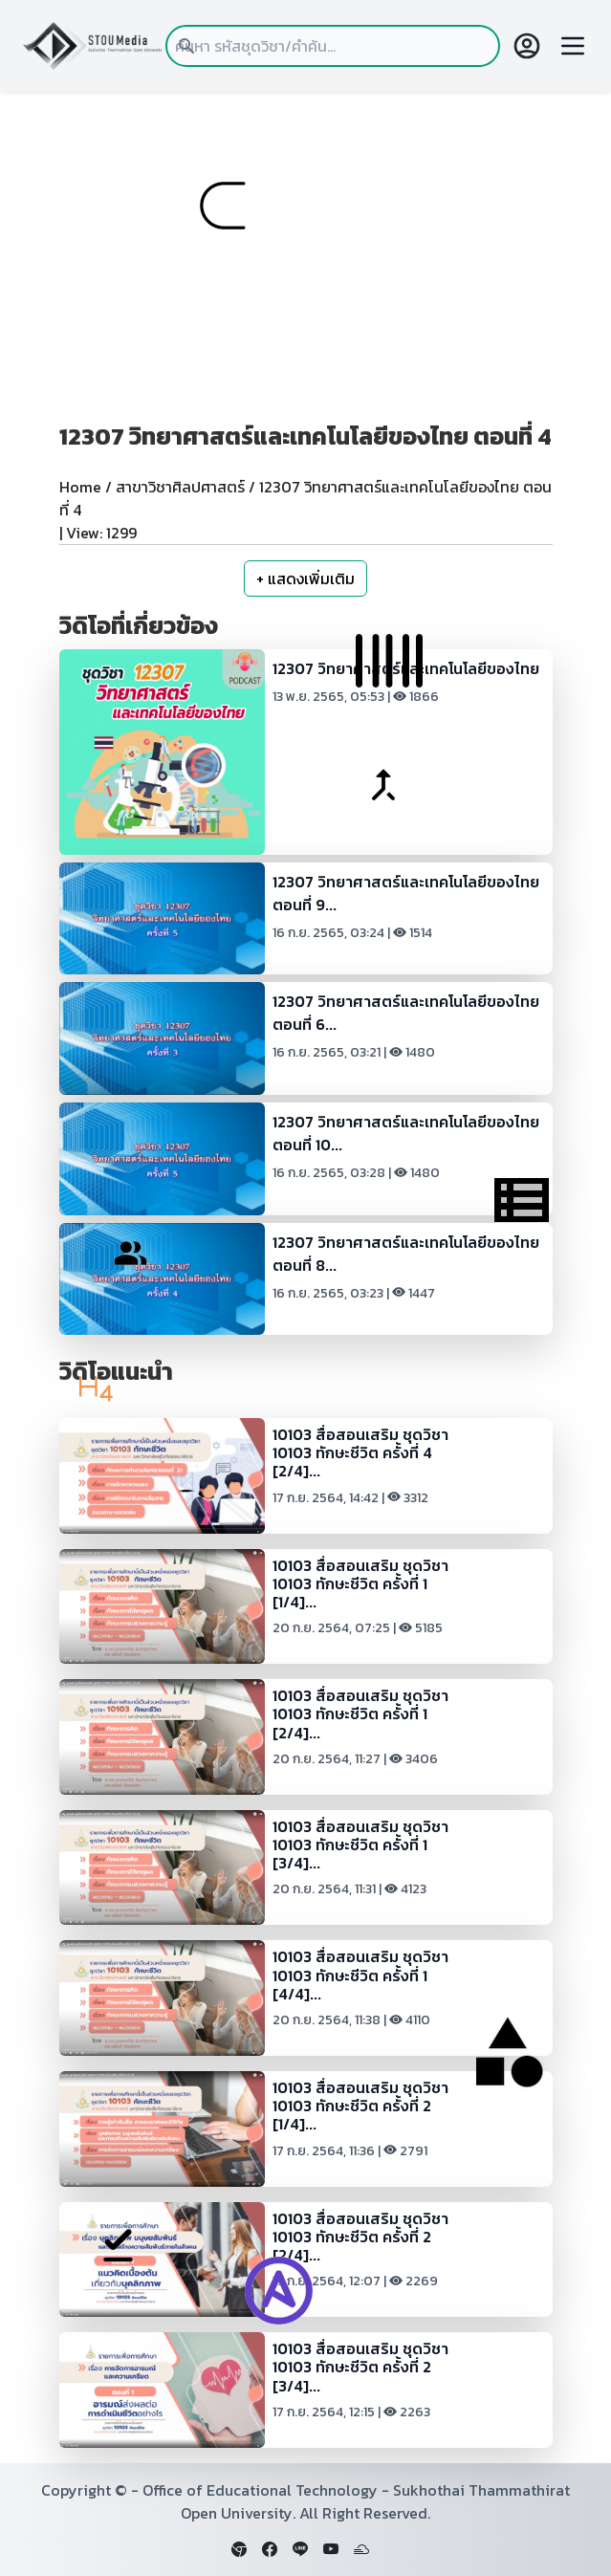 This screenshot has width=611, height=2576. What do you see at coordinates (118, 2244) in the screenshot?
I see `download complete` at bounding box center [118, 2244].